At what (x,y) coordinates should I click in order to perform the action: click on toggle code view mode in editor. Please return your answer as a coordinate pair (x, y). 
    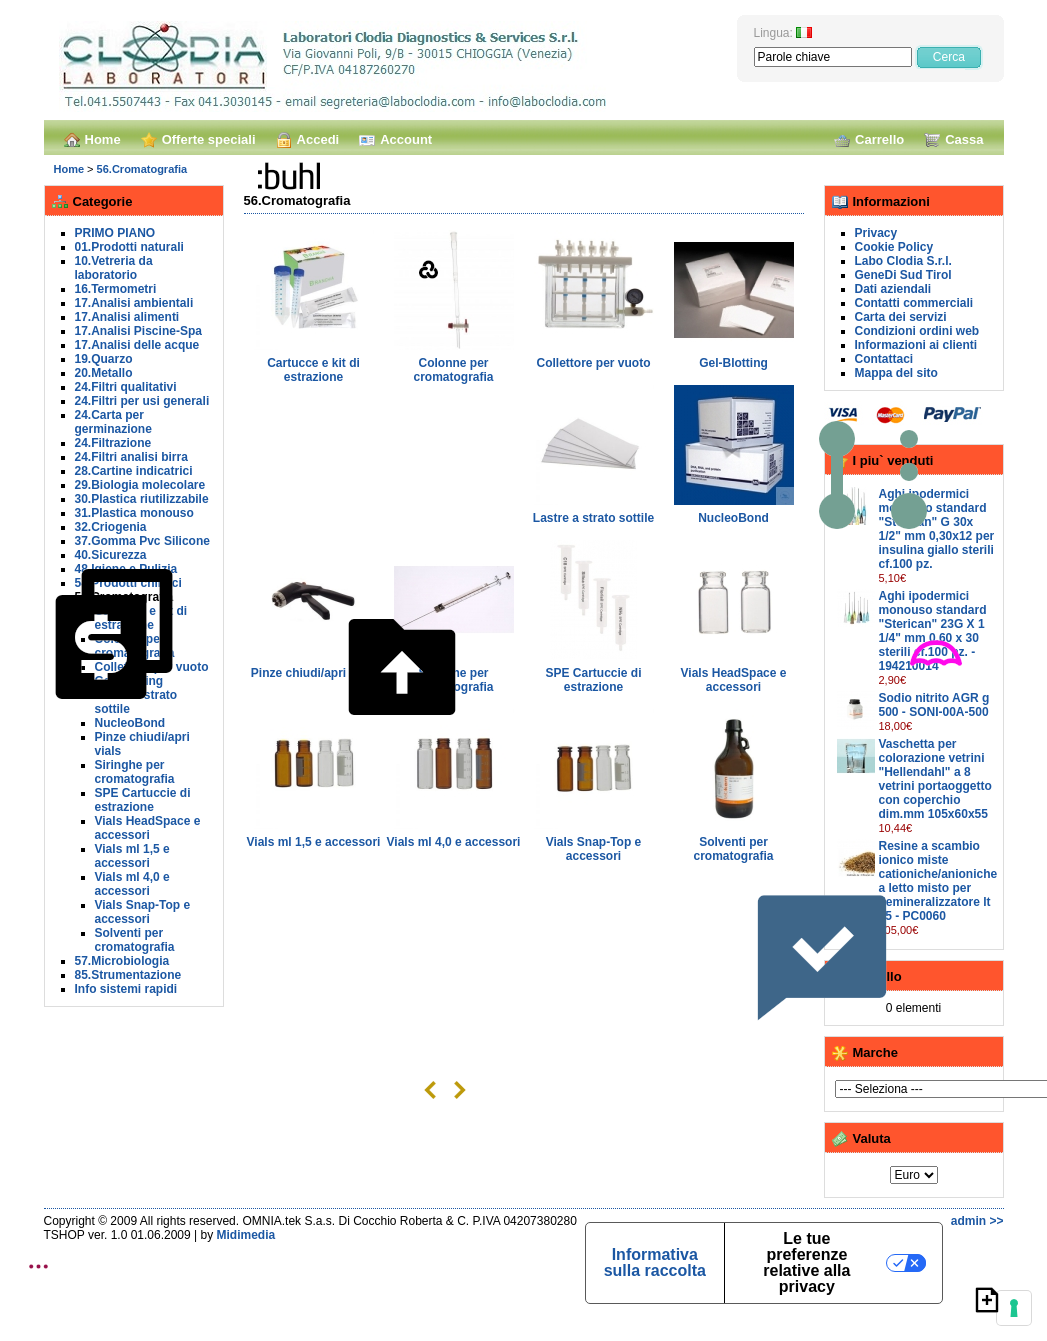
    Looking at the image, I should click on (445, 1090).